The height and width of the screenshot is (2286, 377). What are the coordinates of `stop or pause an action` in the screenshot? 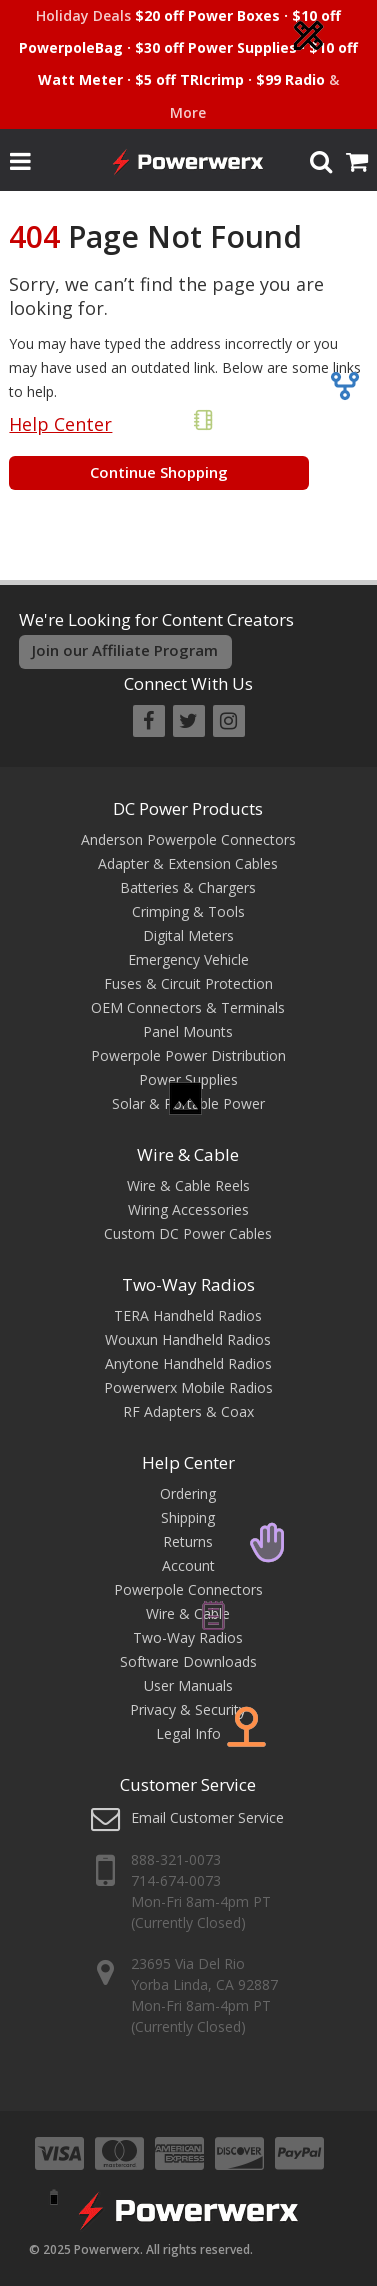 It's located at (268, 1542).